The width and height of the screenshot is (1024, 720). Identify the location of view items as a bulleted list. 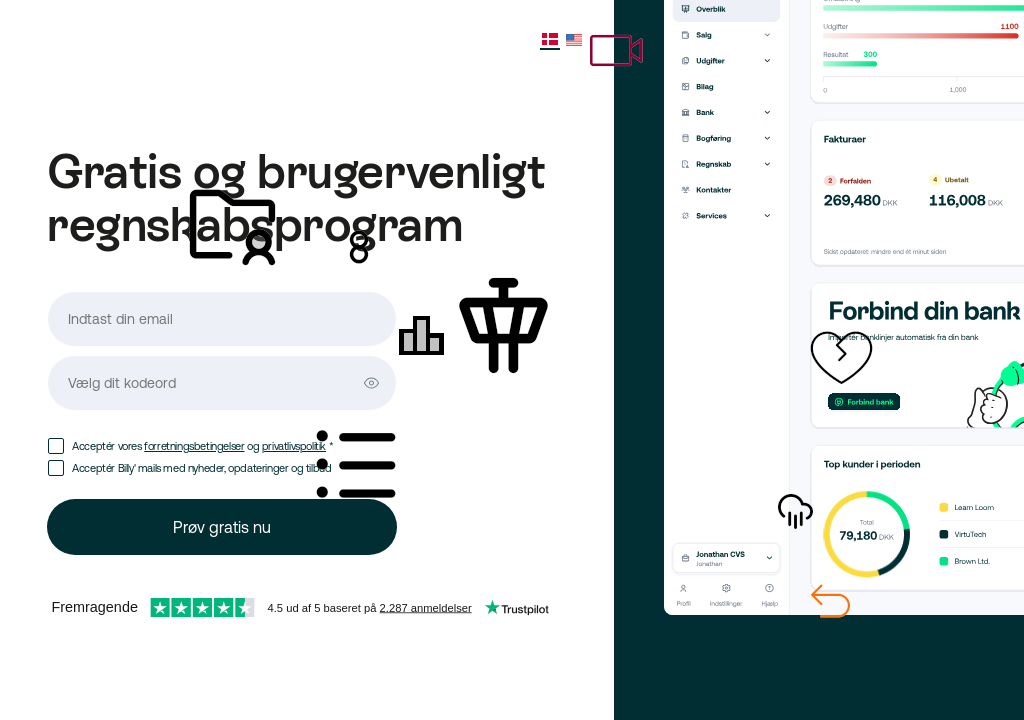
(356, 464).